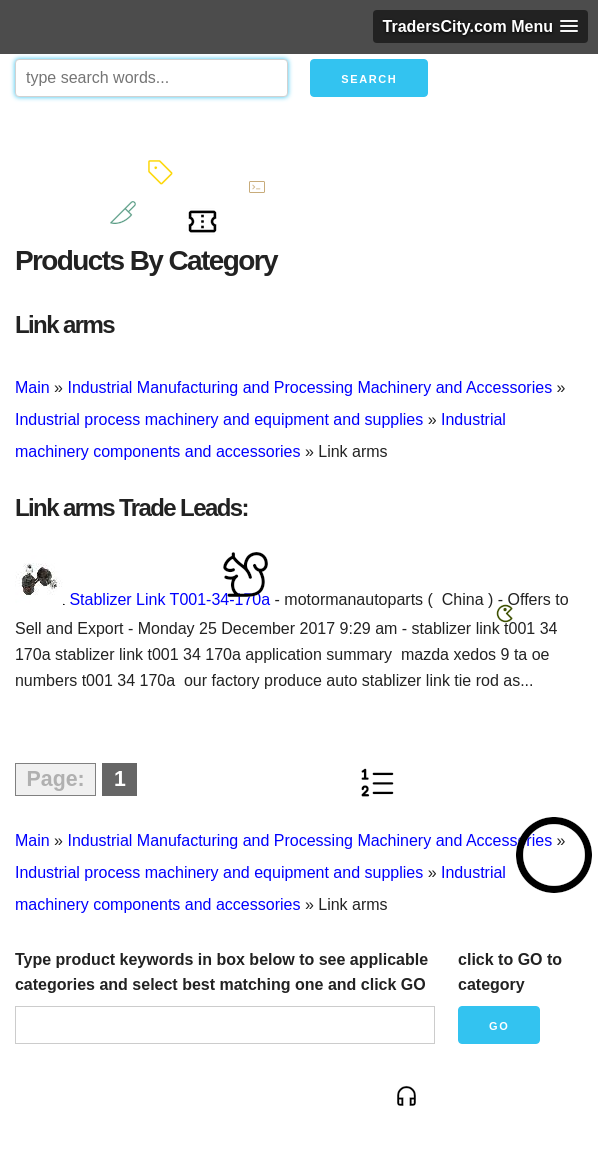 The image size is (598, 1159). Describe the element at coordinates (505, 613) in the screenshot. I see `launch a retro-style game or arcade app` at that location.